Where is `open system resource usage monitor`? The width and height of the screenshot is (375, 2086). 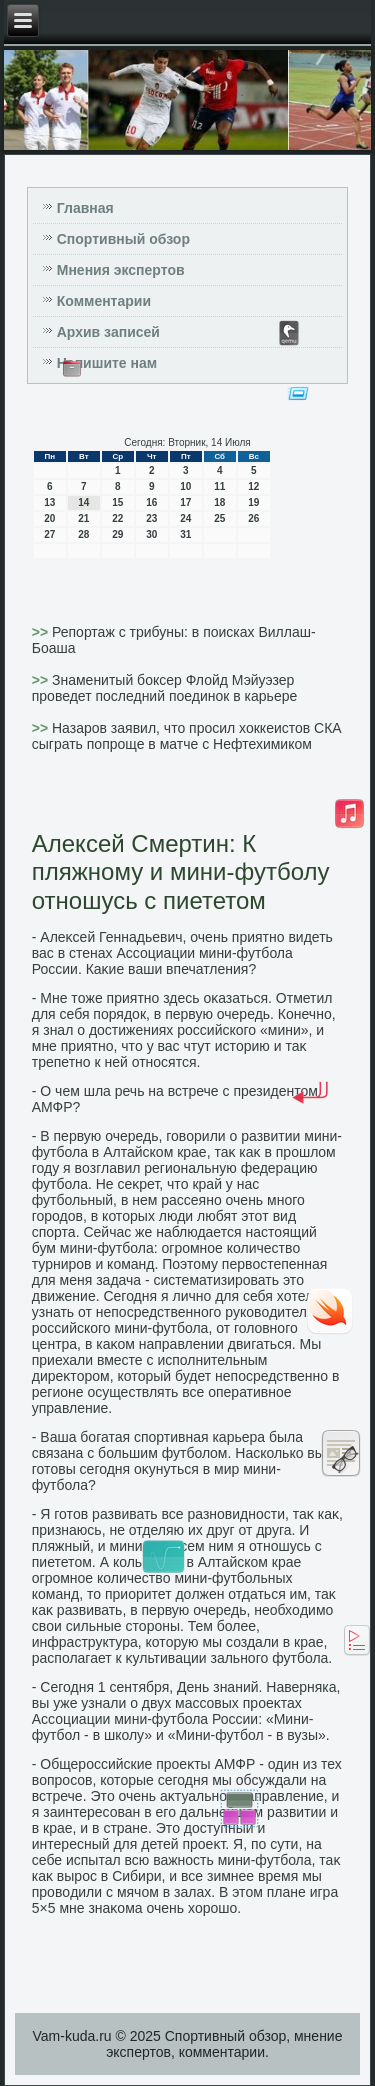
open system resource usage monitor is located at coordinates (163, 1556).